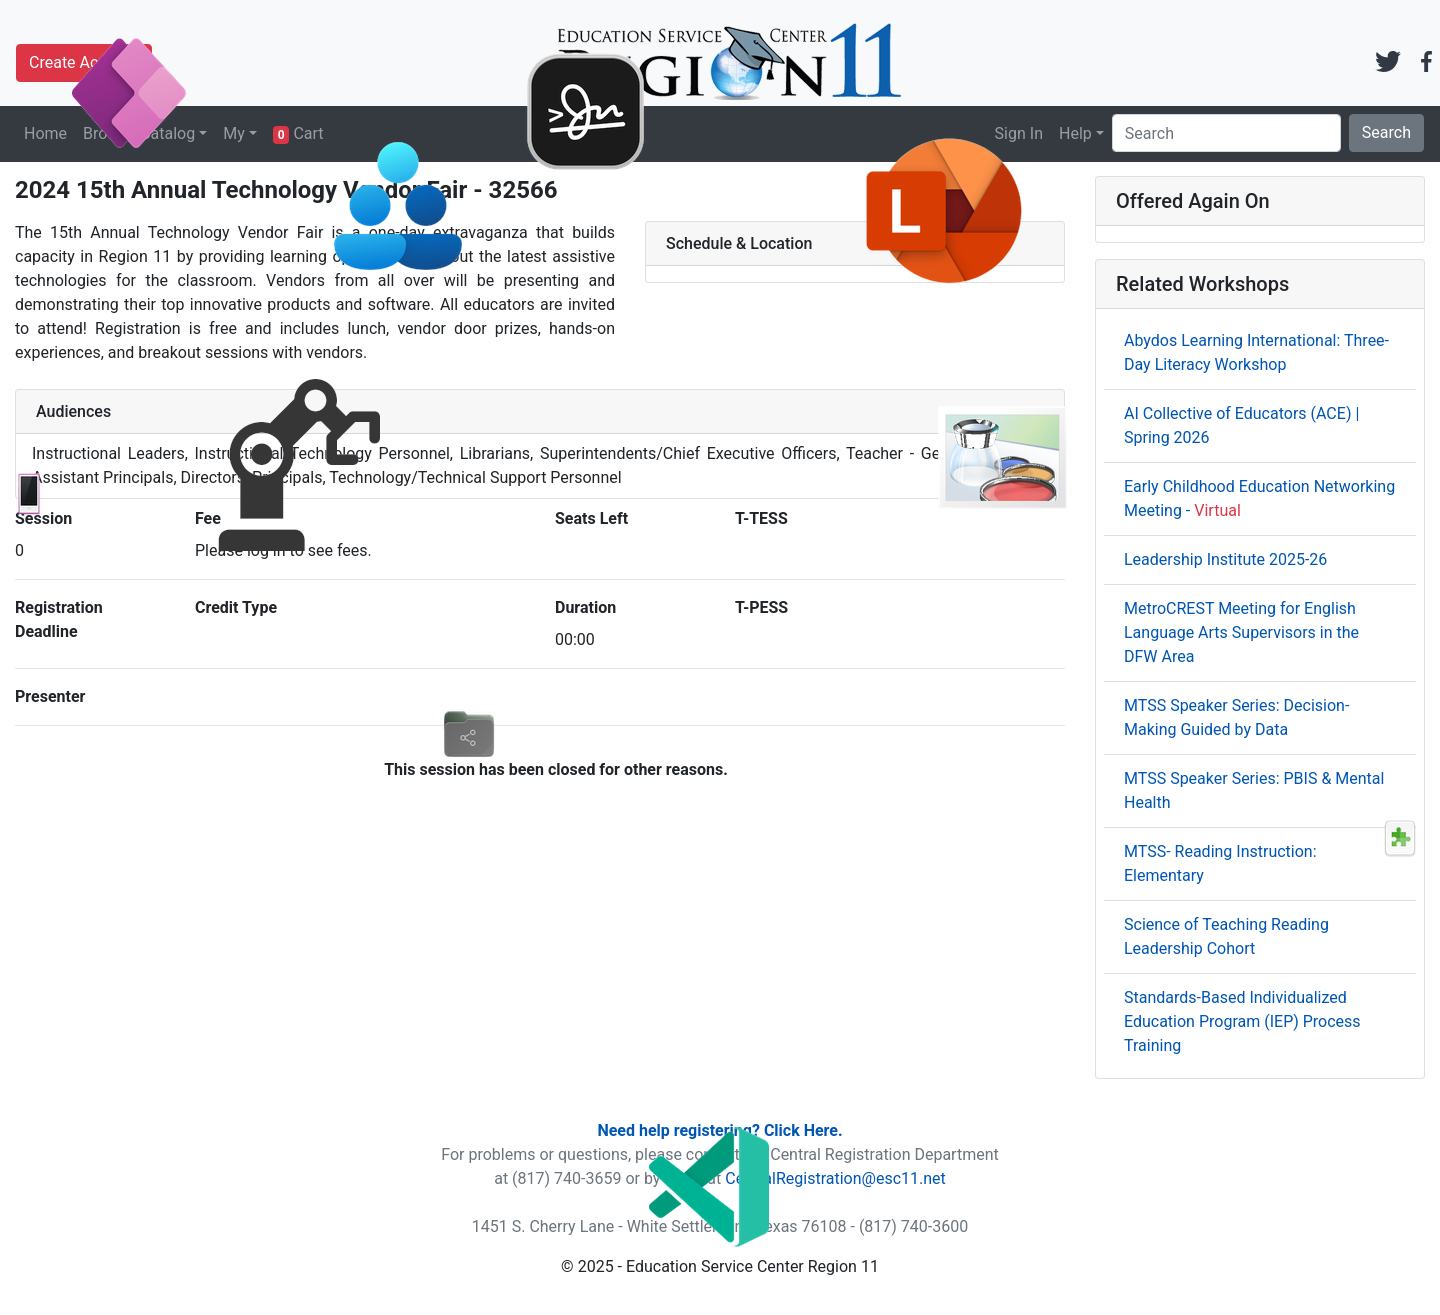 This screenshot has width=1440, height=1315. Describe the element at coordinates (398, 206) in the screenshot. I see `indicates shared access or multiple users` at that location.